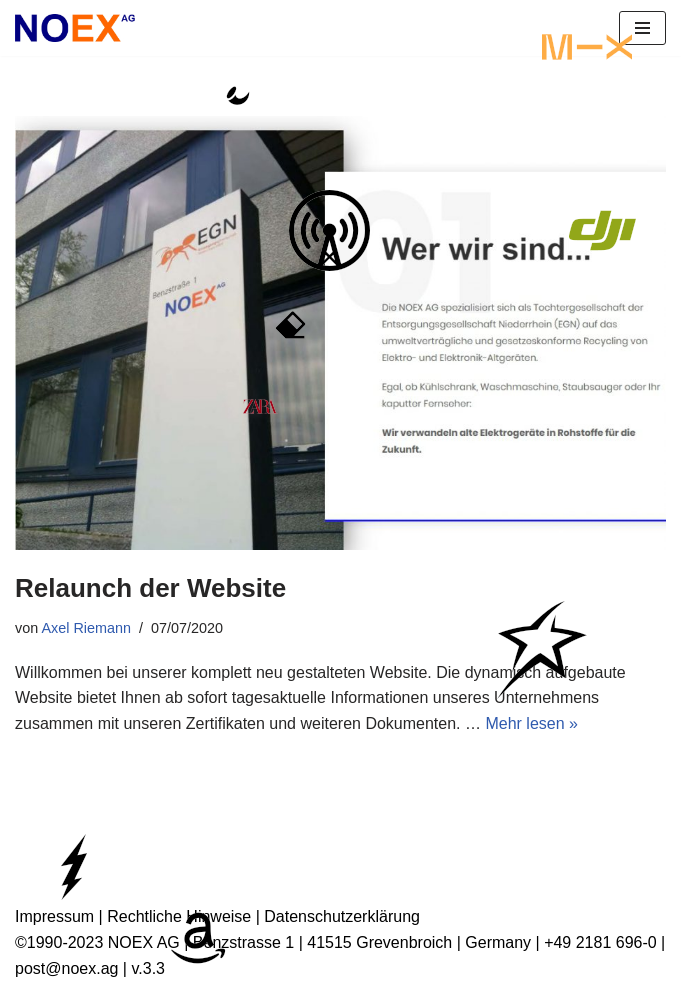 Image resolution: width=681 pixels, height=989 pixels. I want to click on affiliatetheme brand logo, so click(238, 95).